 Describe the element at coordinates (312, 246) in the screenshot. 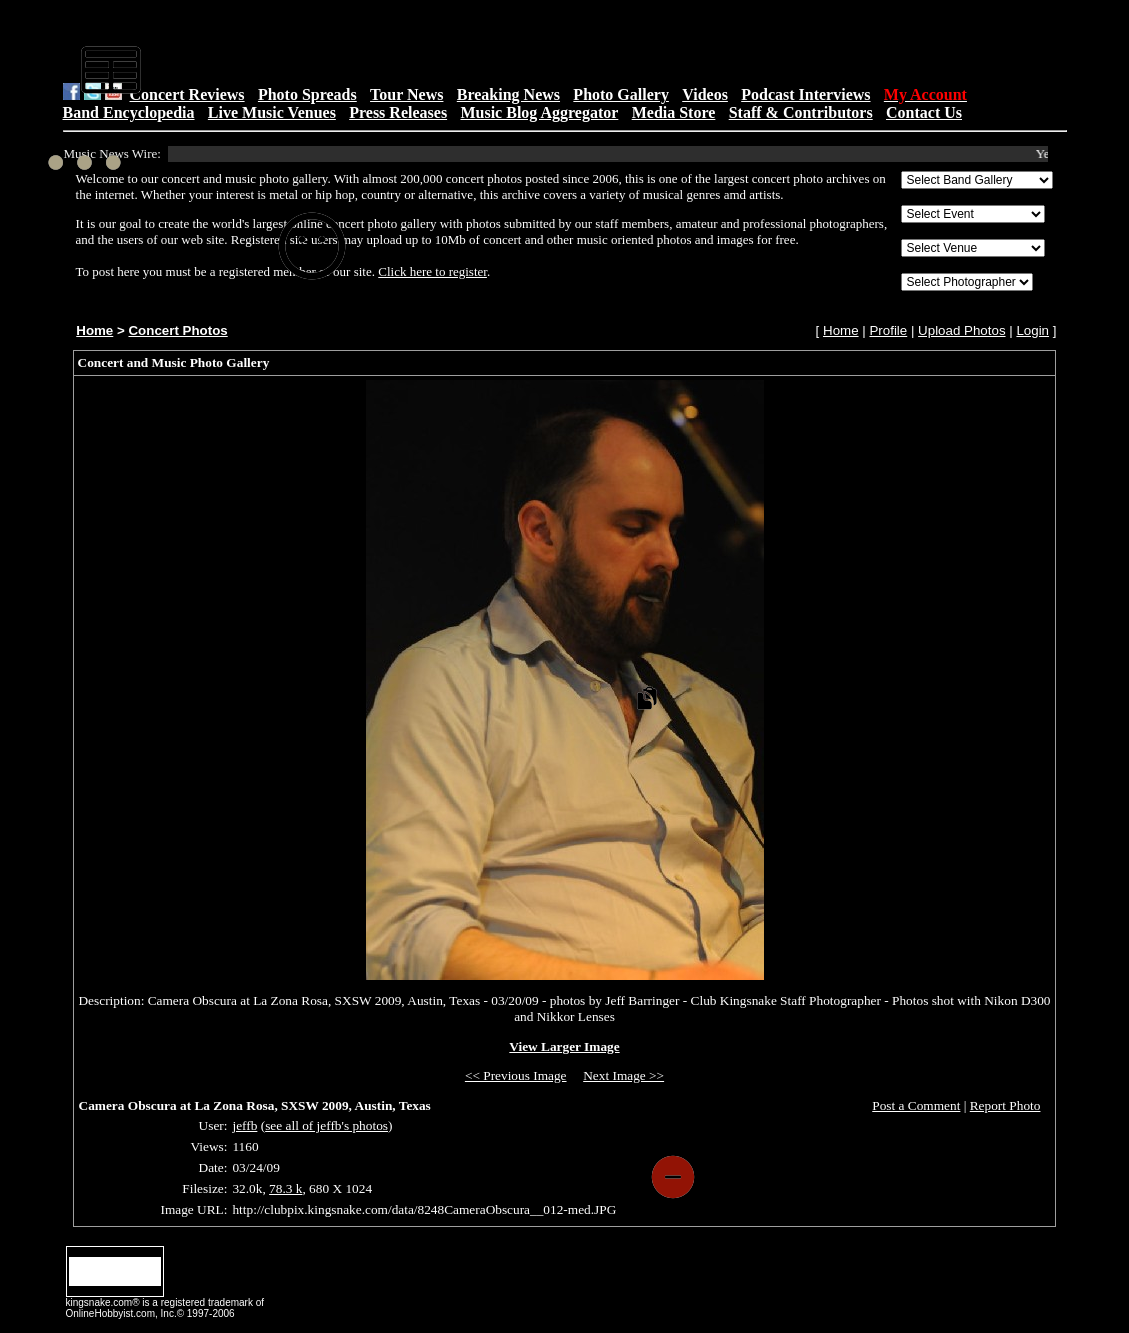

I see `indicates a neutral or undecided mood state` at that location.